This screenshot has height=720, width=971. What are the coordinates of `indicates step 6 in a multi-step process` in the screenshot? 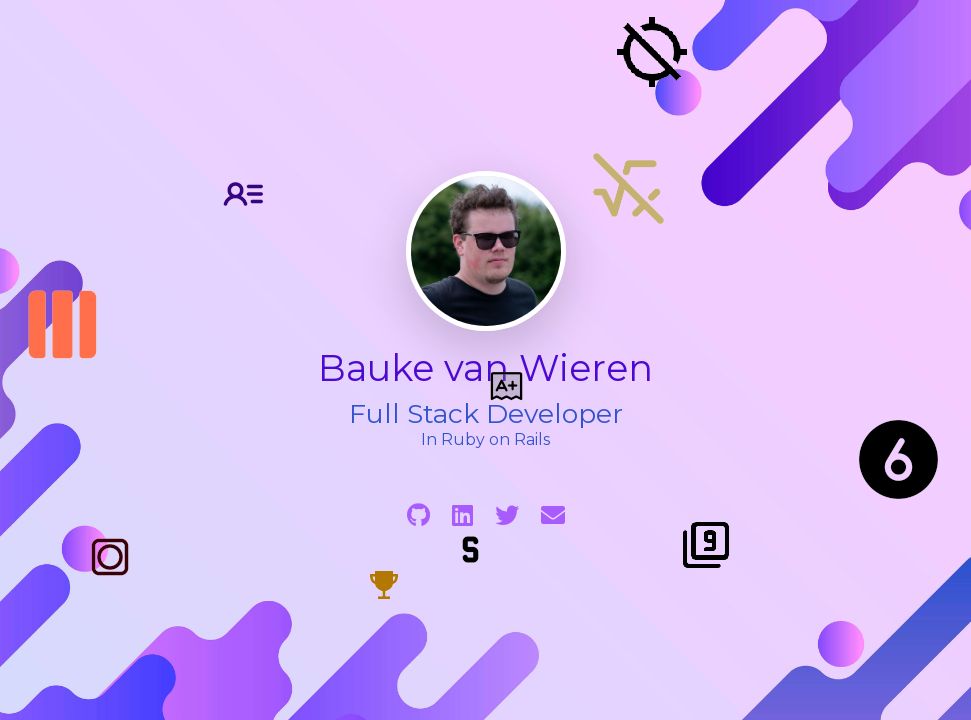 It's located at (898, 459).